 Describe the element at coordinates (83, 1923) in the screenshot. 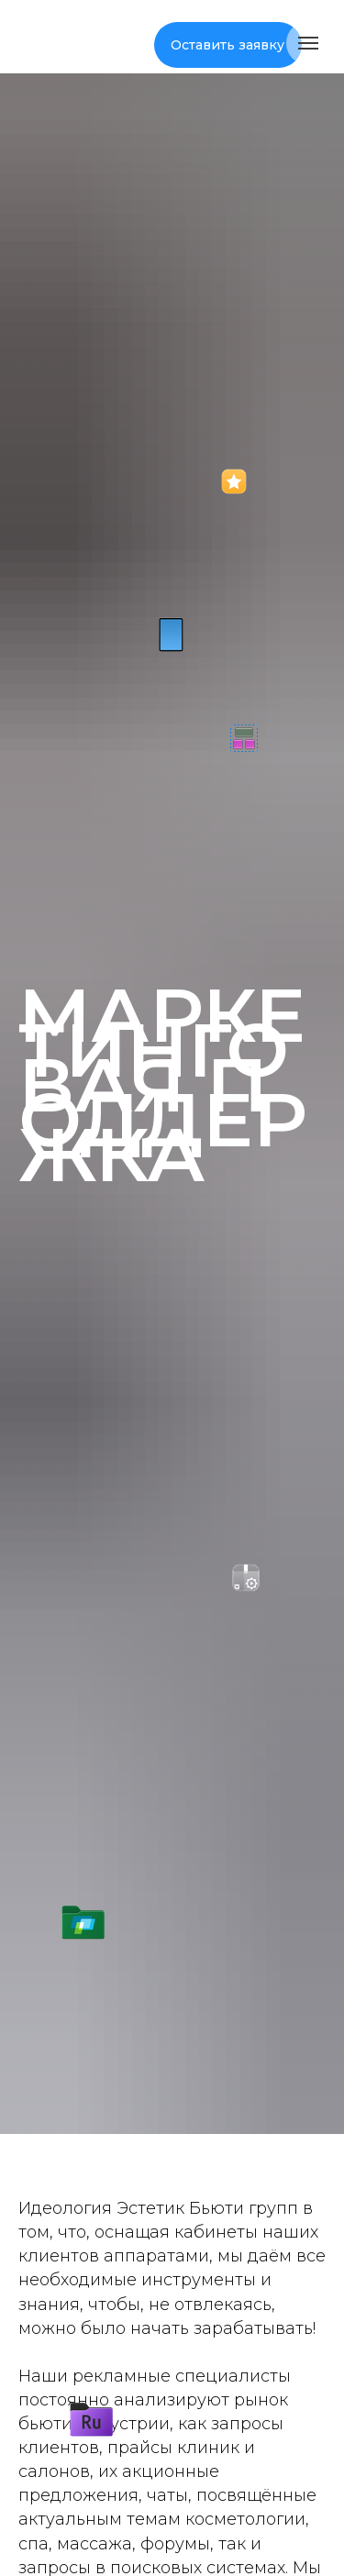

I see `open jquery mobile project folder` at that location.